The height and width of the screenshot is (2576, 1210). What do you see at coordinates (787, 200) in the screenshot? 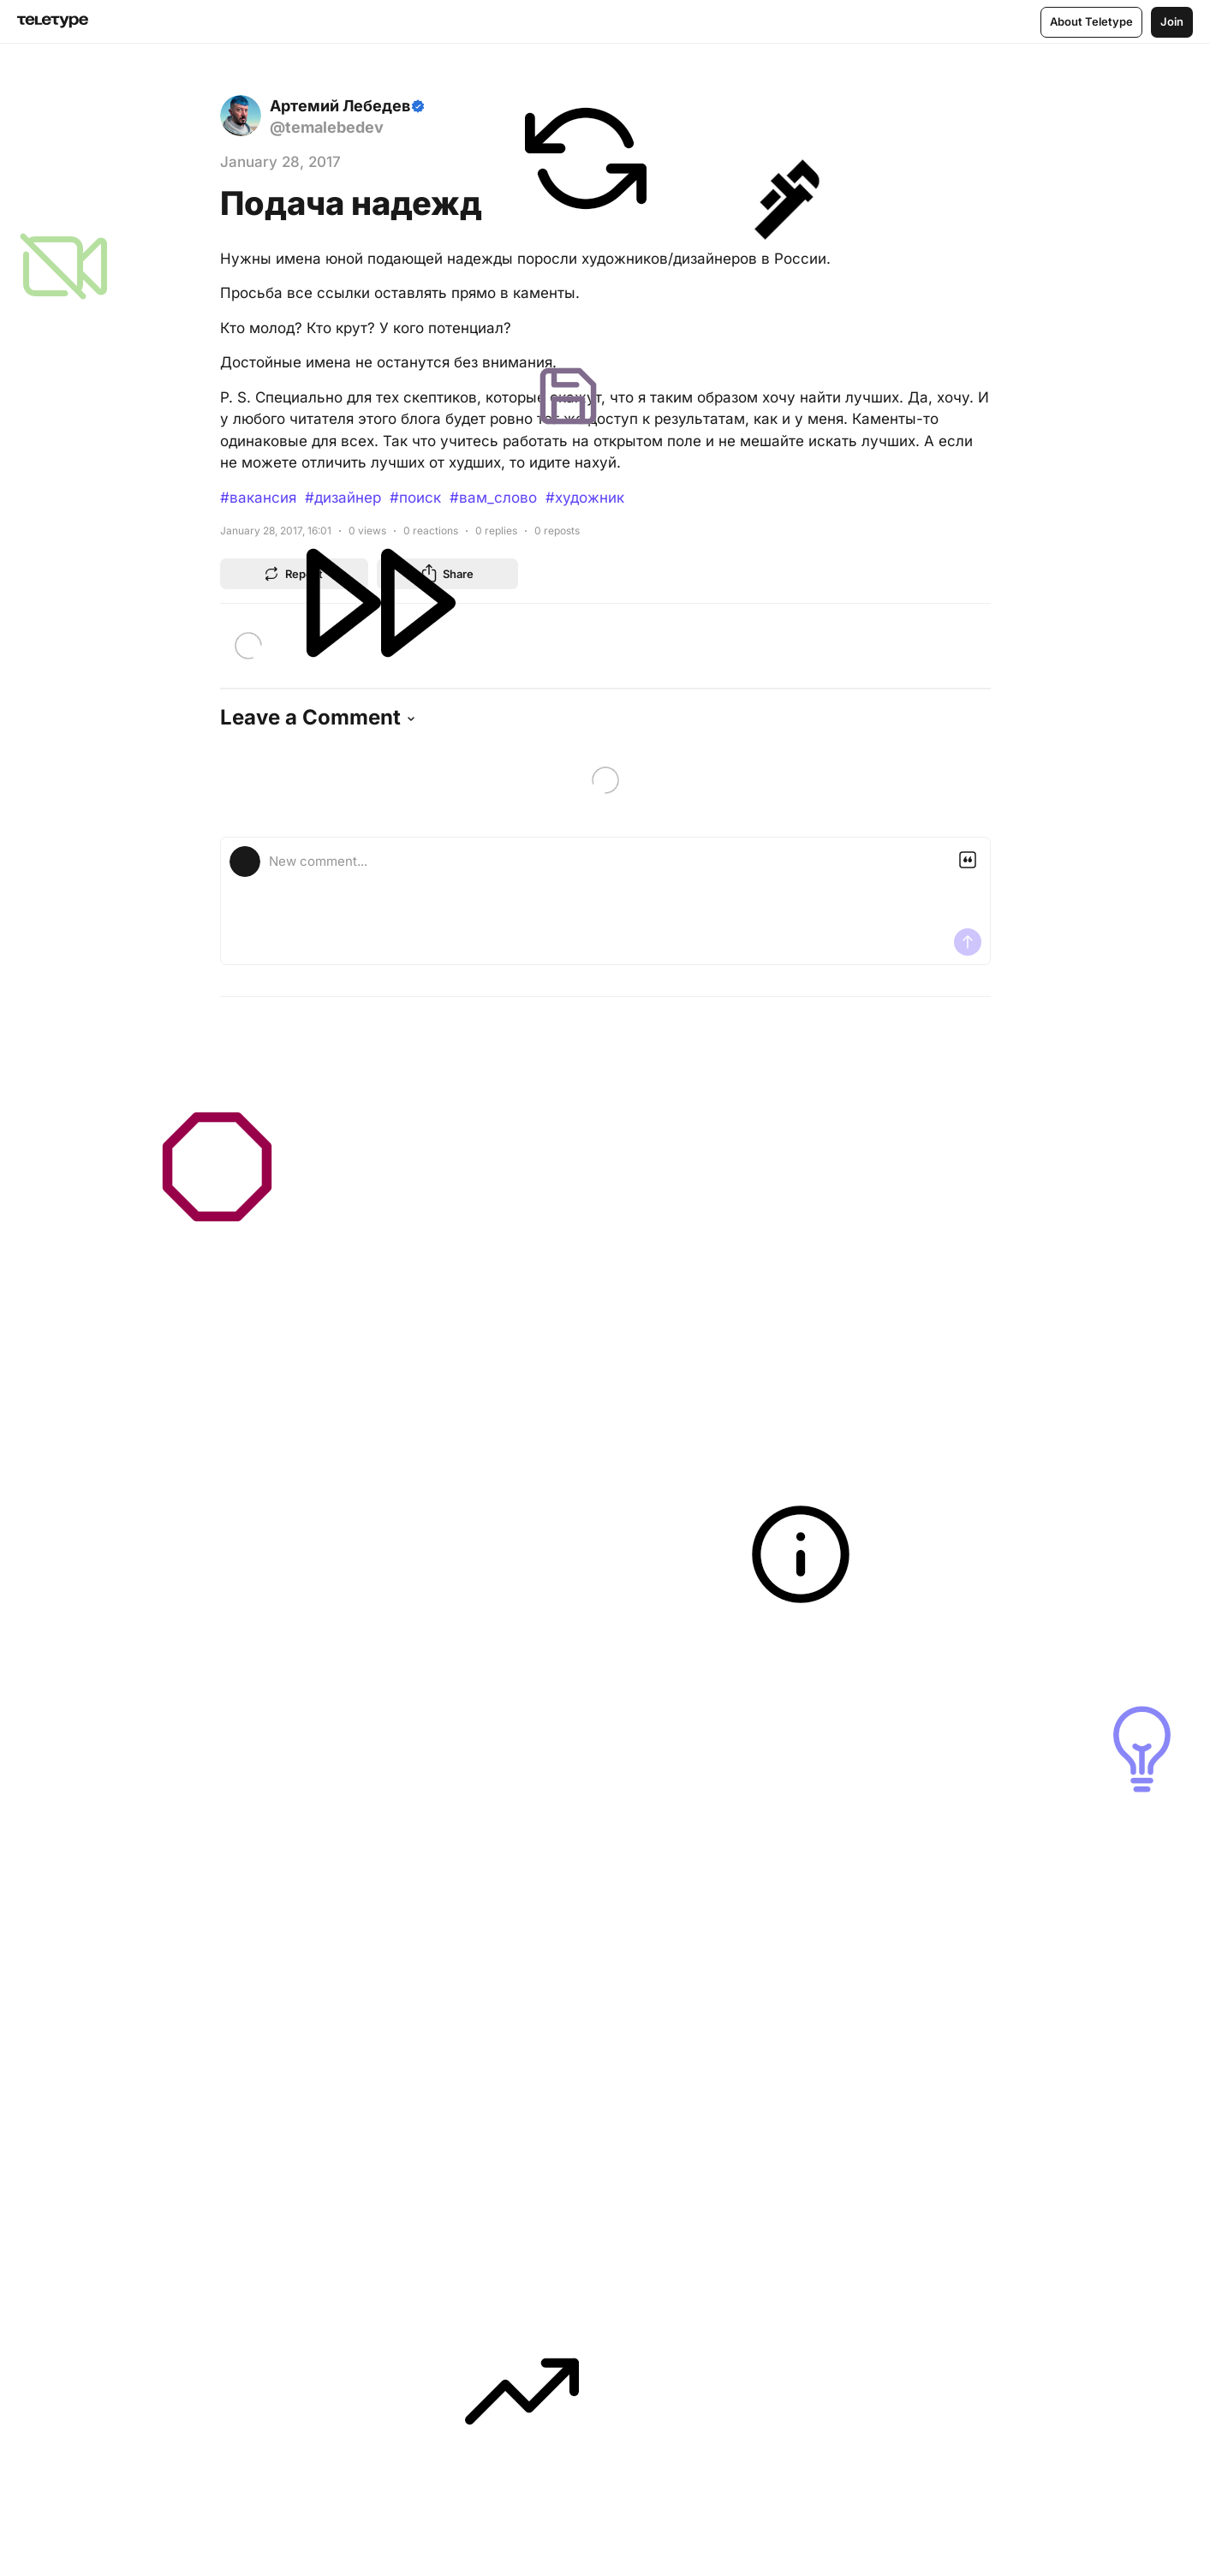
I see `access plumbing services or repairs` at bounding box center [787, 200].